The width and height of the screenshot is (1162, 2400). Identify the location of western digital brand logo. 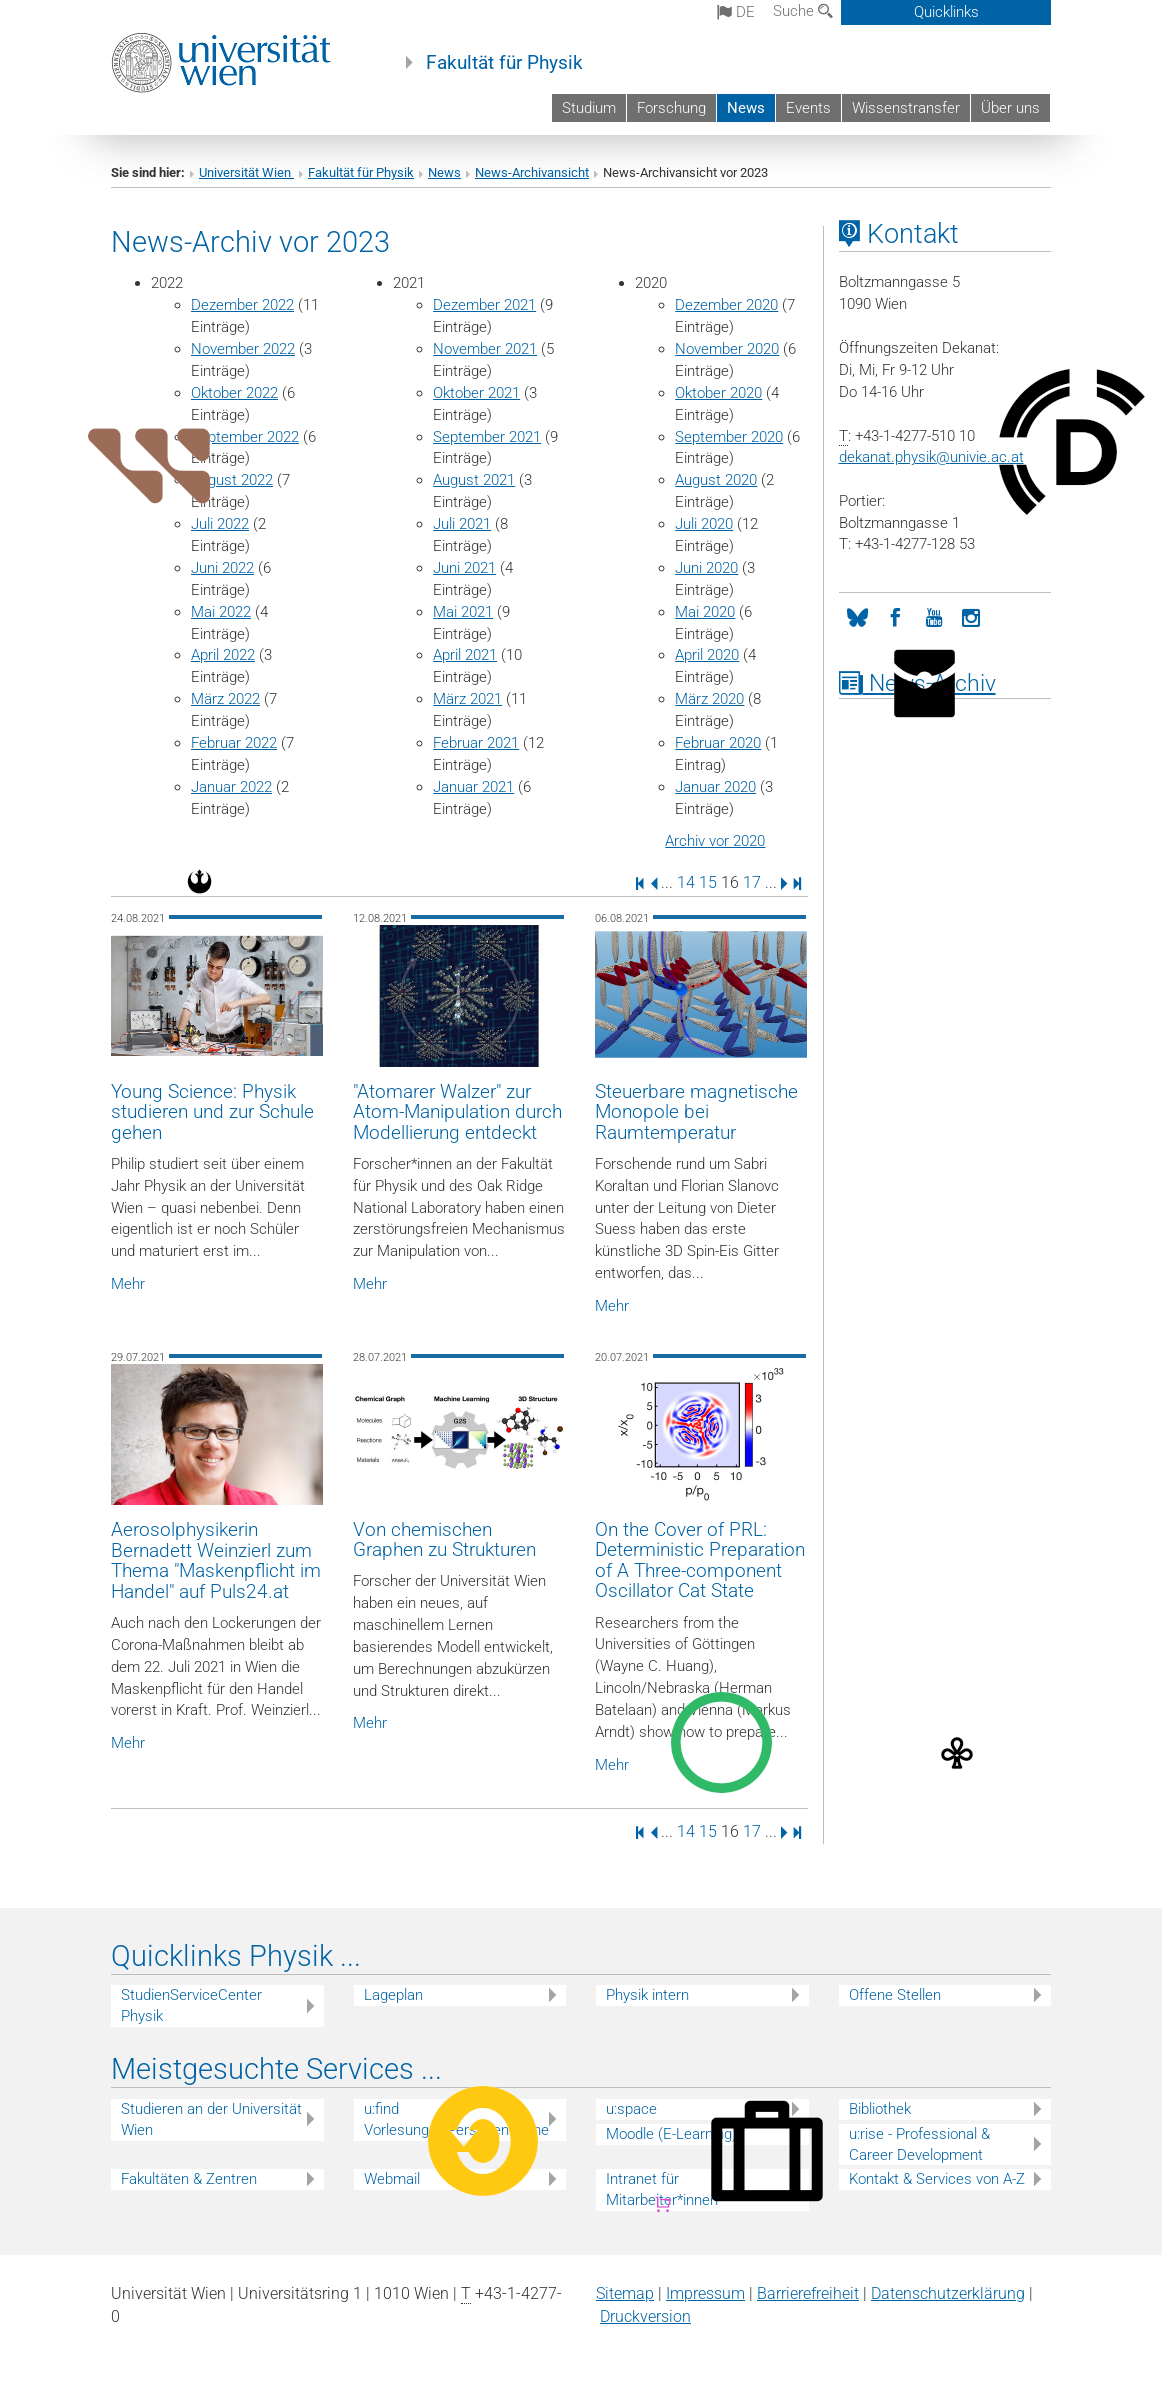
(149, 466).